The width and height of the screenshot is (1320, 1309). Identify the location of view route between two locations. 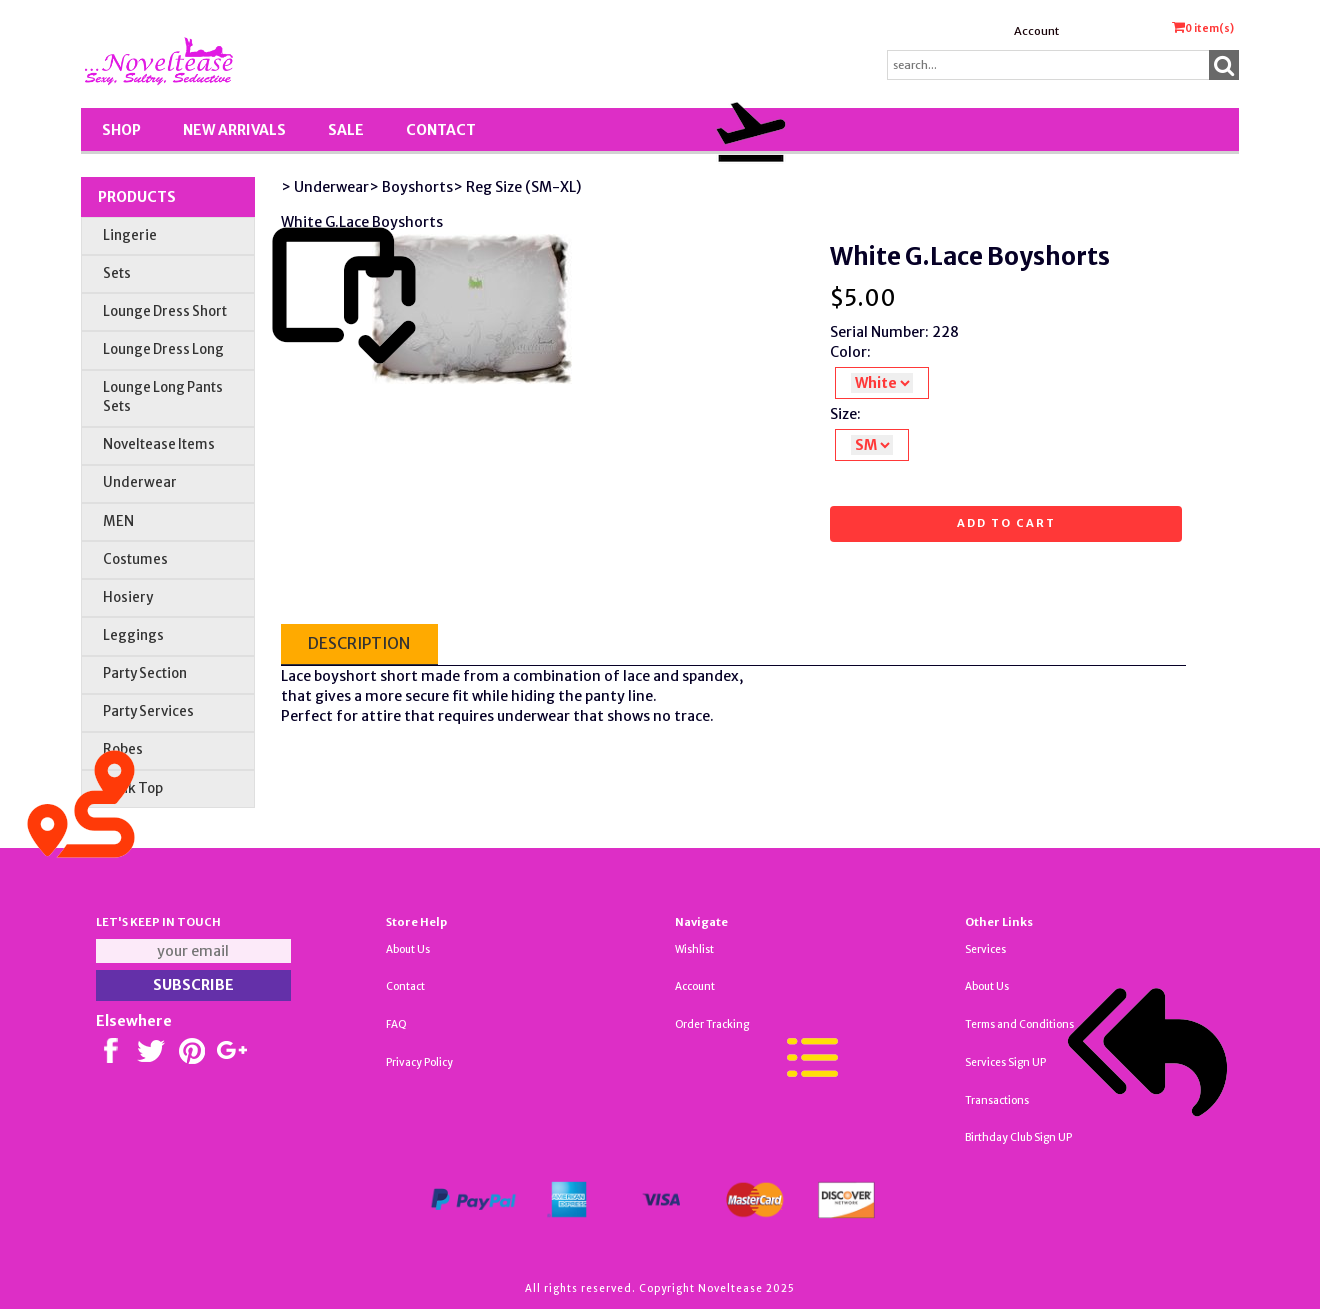
(81, 804).